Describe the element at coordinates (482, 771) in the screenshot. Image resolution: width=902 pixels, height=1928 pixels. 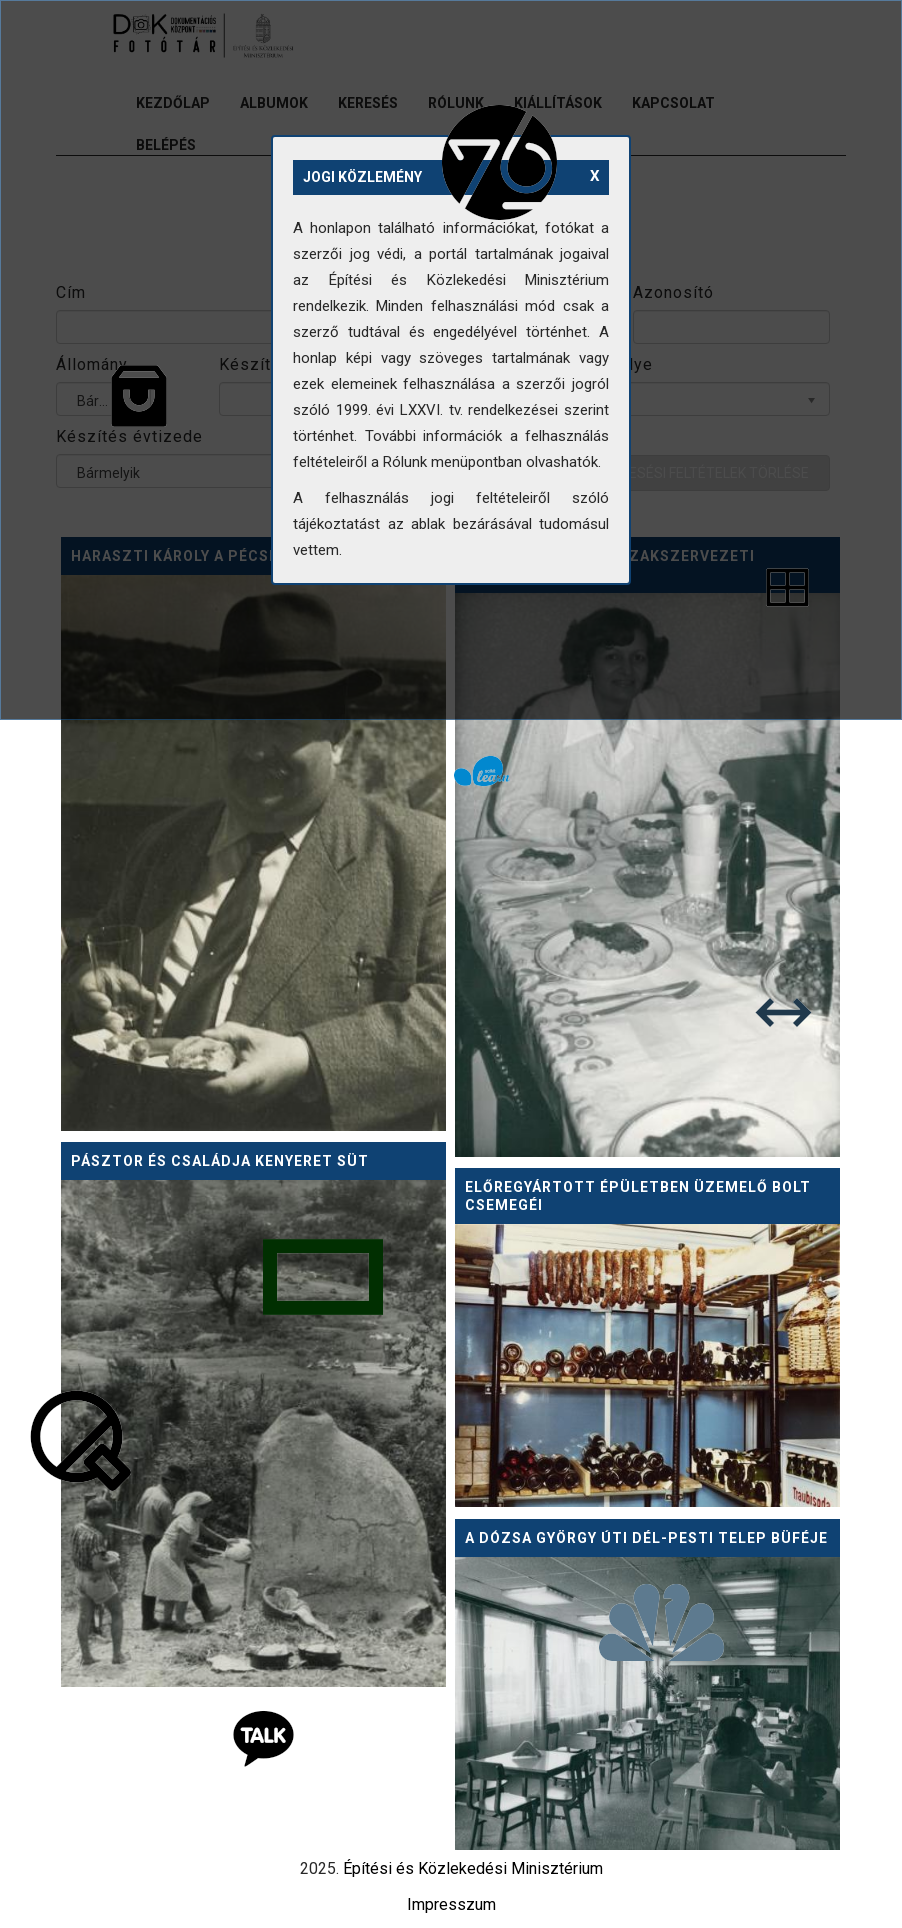
I see `scikit-learn machine learning library logo` at that location.